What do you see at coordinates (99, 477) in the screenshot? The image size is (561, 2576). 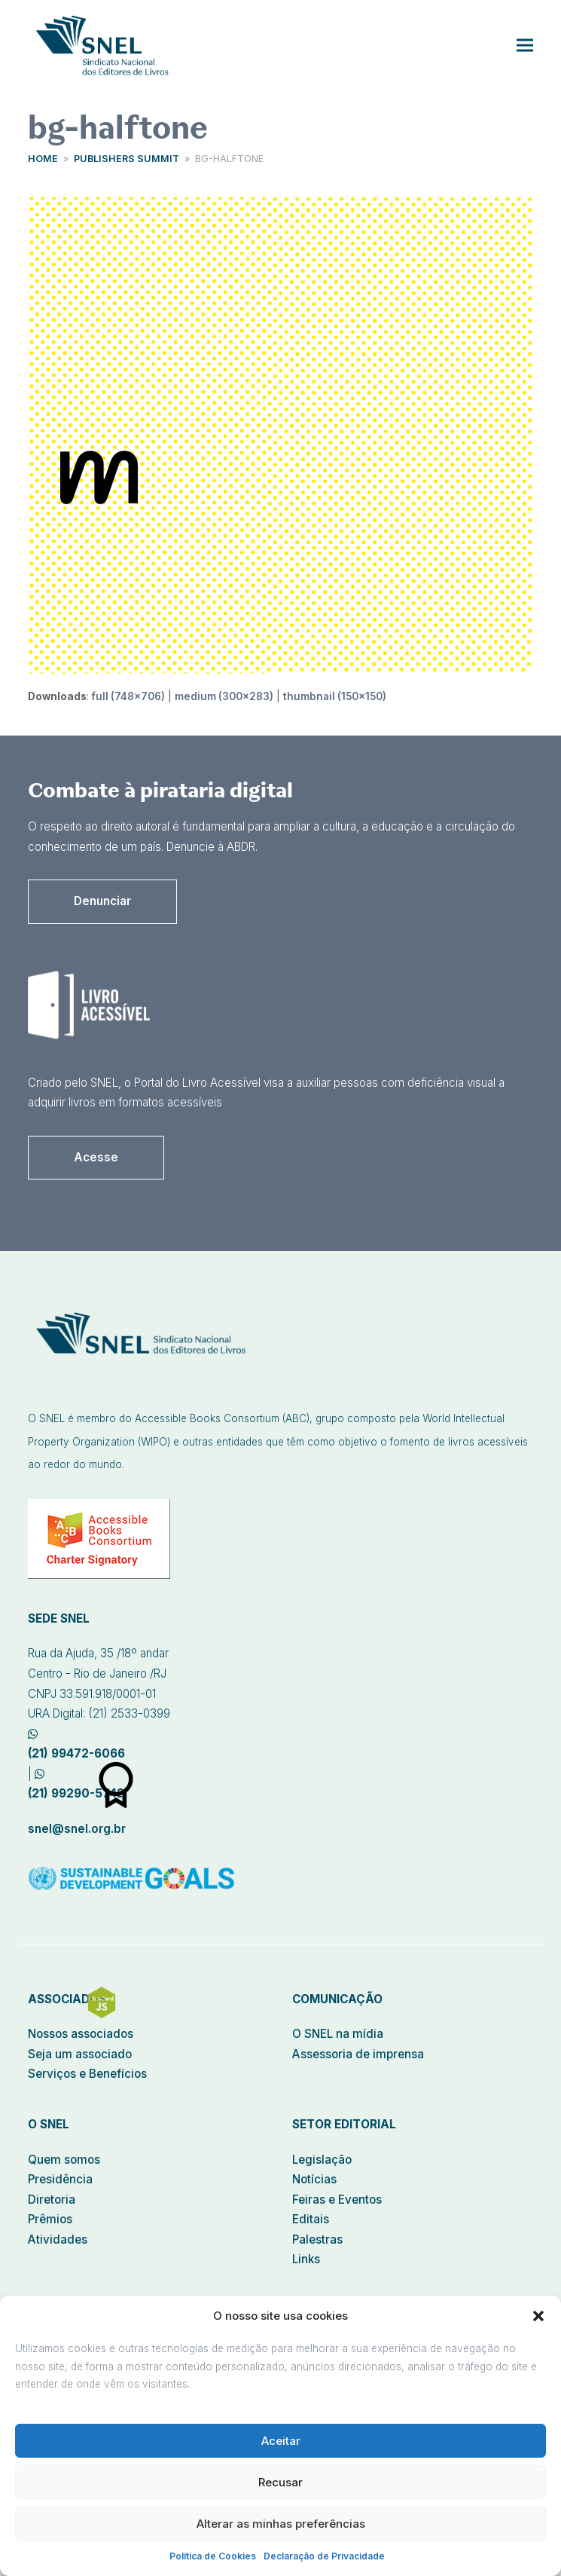 I see `open the Mezmo app` at bounding box center [99, 477].